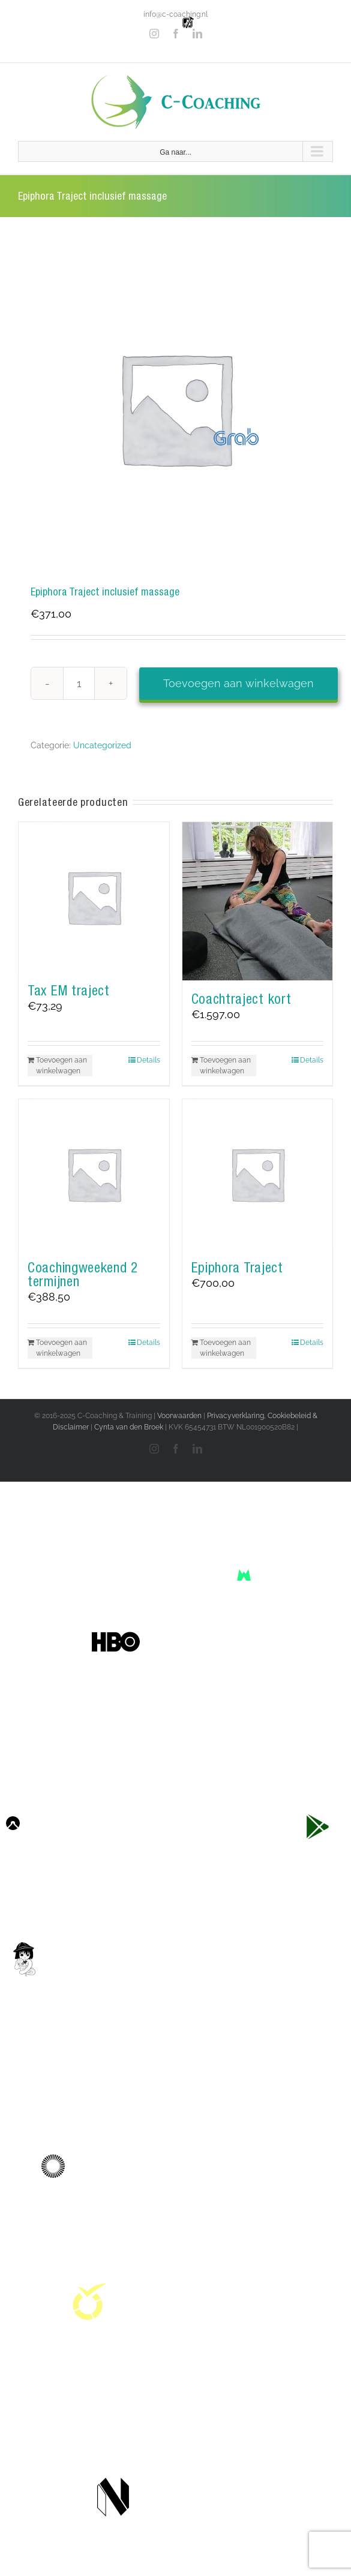 The height and width of the screenshot is (2576, 351). Describe the element at coordinates (13, 1823) in the screenshot. I see `open the komoot app` at that location.